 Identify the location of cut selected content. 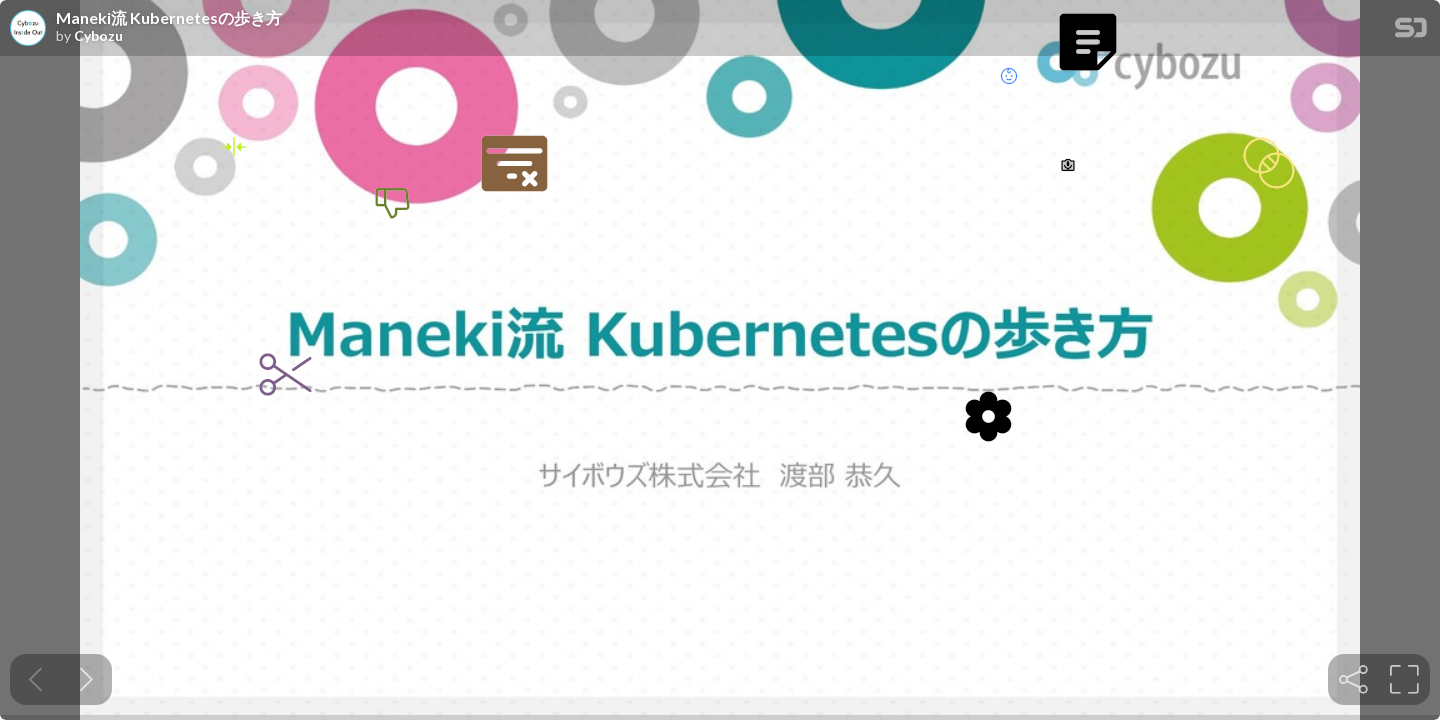
(284, 374).